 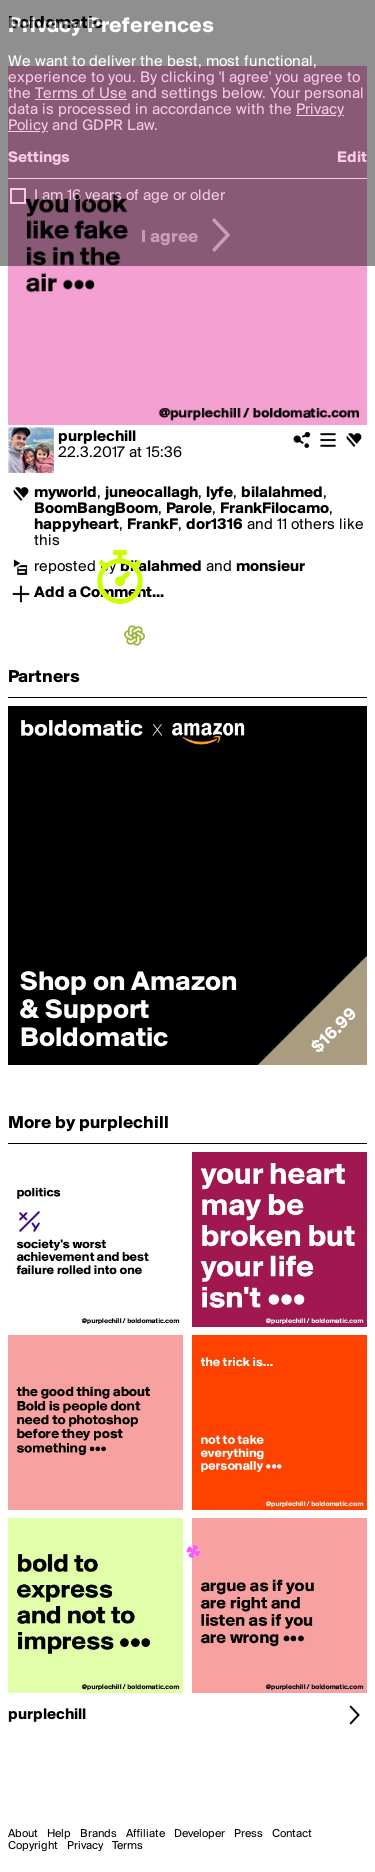 What do you see at coordinates (193, 1551) in the screenshot?
I see `adjust car ventilation settings` at bounding box center [193, 1551].